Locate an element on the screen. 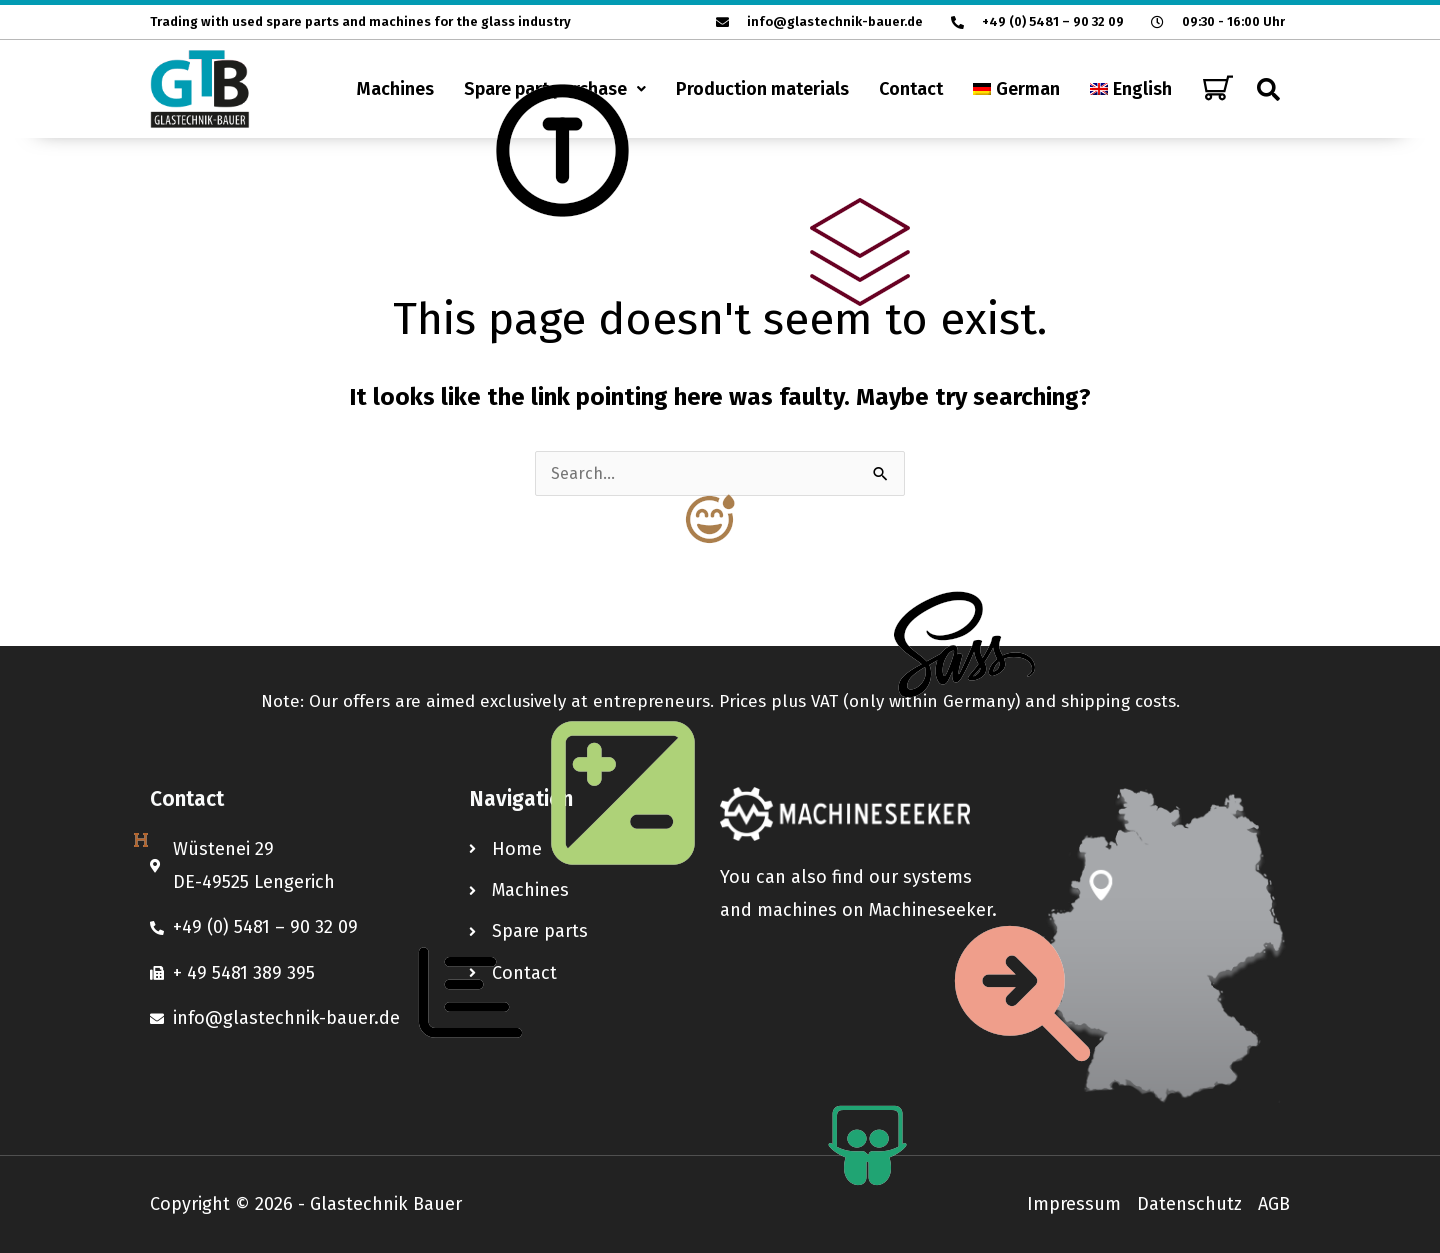  view layers or stacked content is located at coordinates (860, 252).